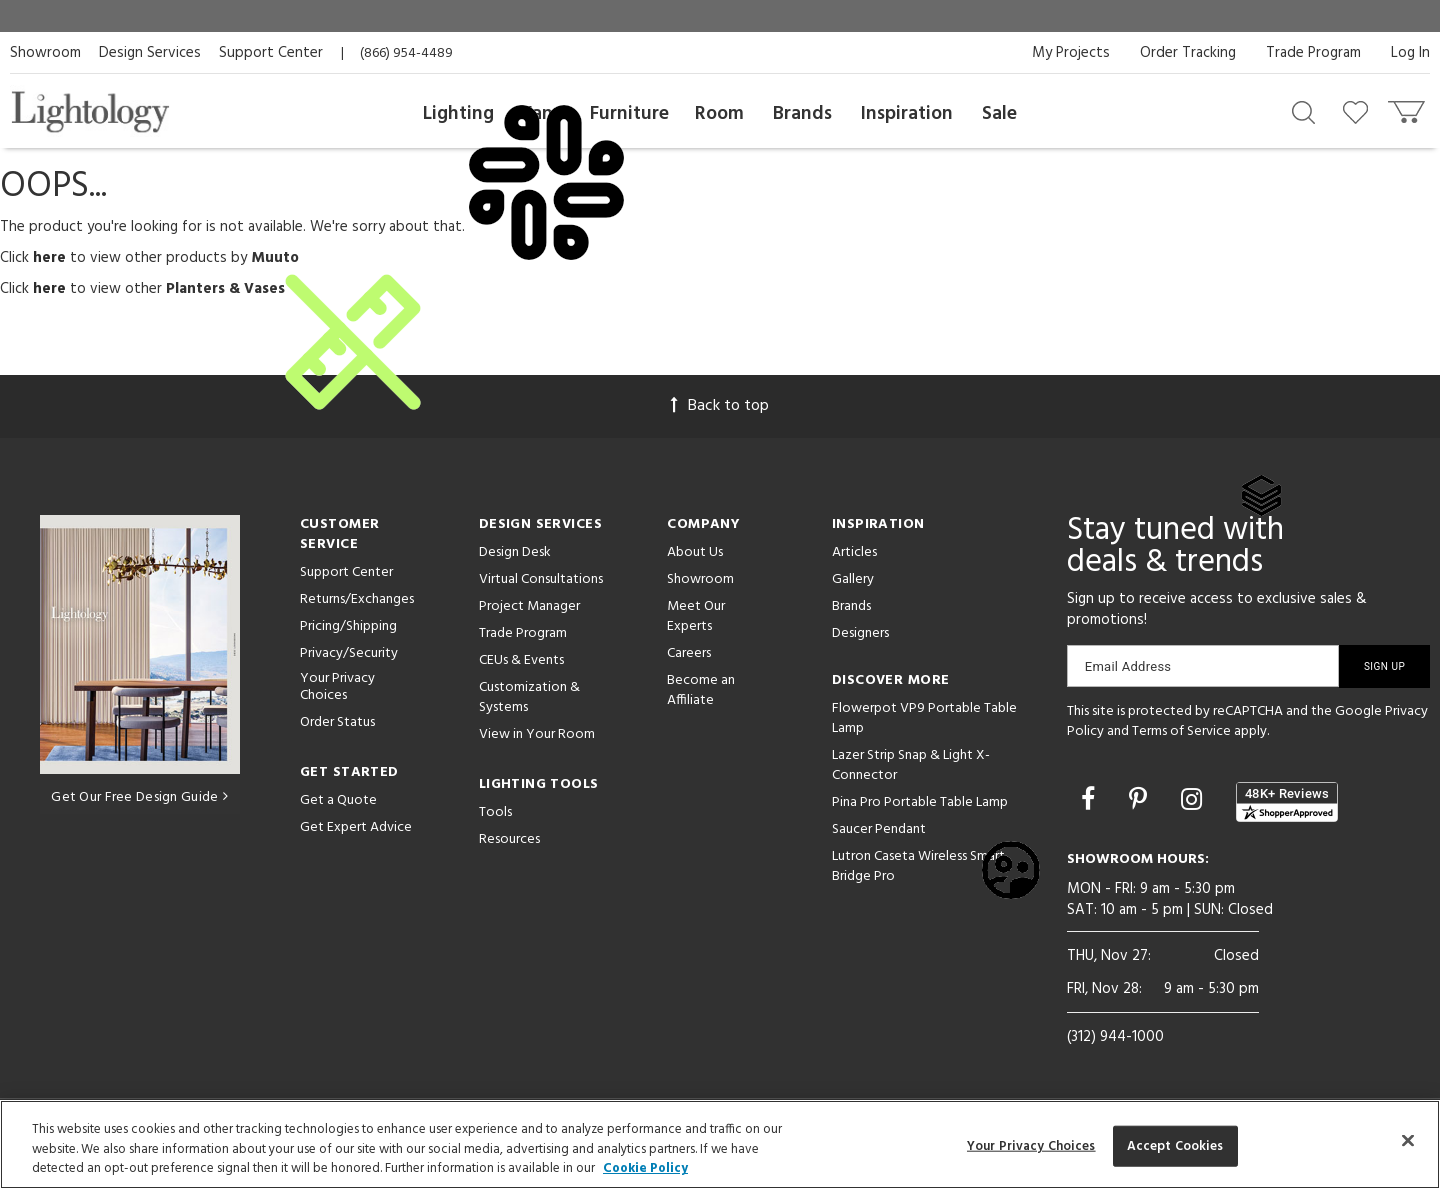  Describe the element at coordinates (1011, 870) in the screenshot. I see `view supervised or managed user accounts` at that location.